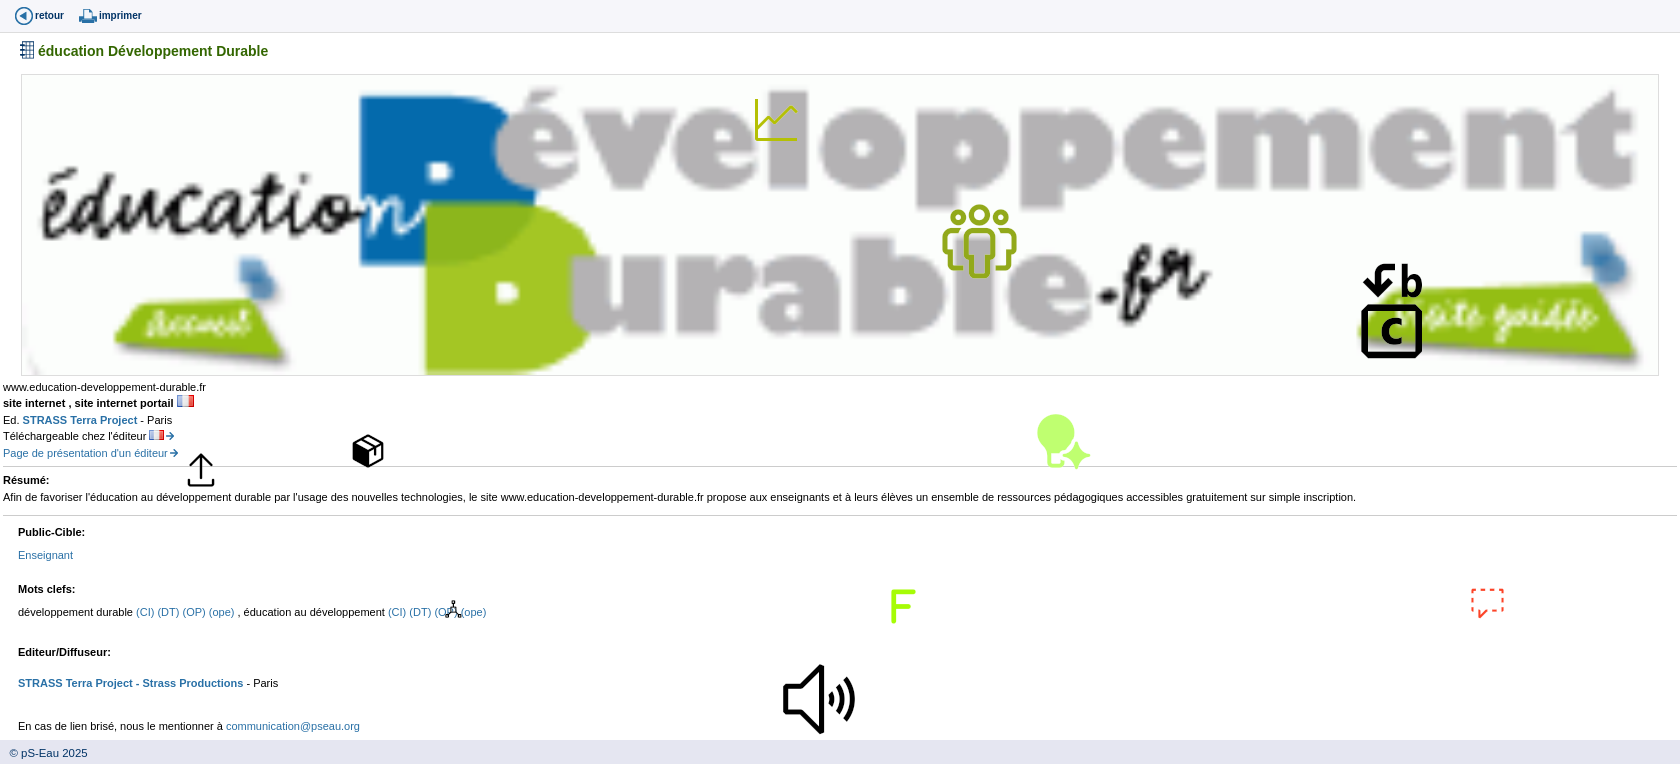  I want to click on unmute audio or restore sound, so click(819, 700).